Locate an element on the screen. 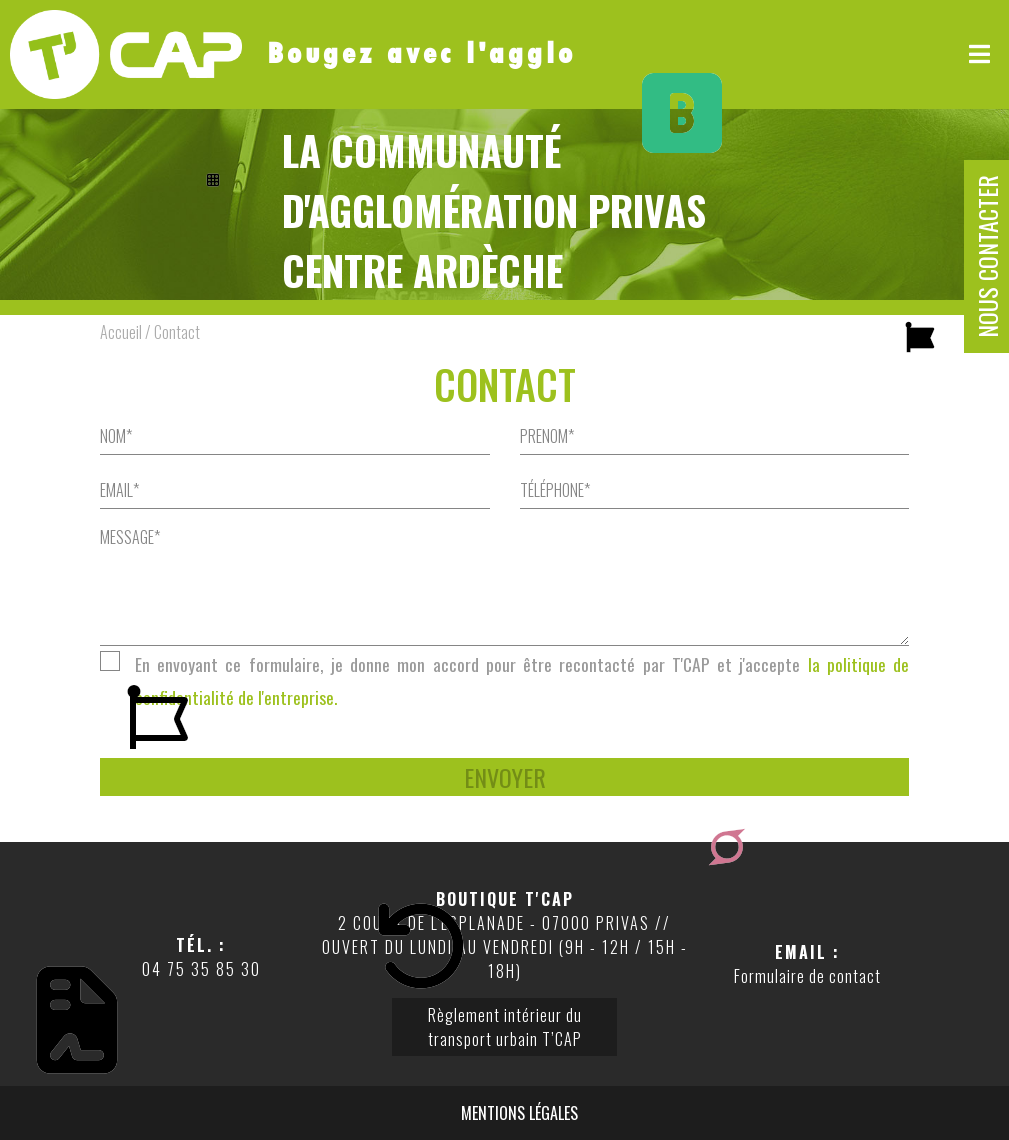 Image resolution: width=1009 pixels, height=1140 pixels. view or sign a contract document is located at coordinates (77, 1020).